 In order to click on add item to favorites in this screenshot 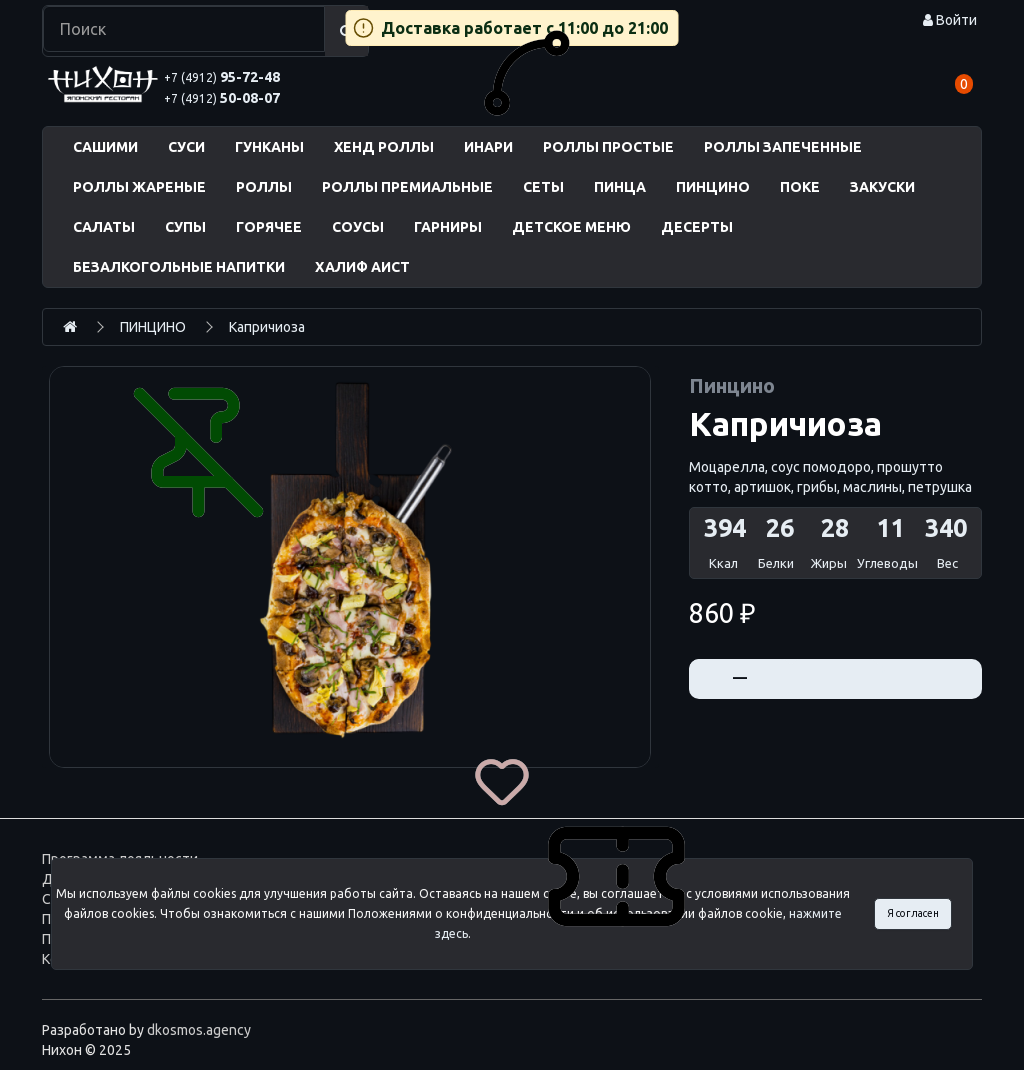, I will do `click(502, 781)`.